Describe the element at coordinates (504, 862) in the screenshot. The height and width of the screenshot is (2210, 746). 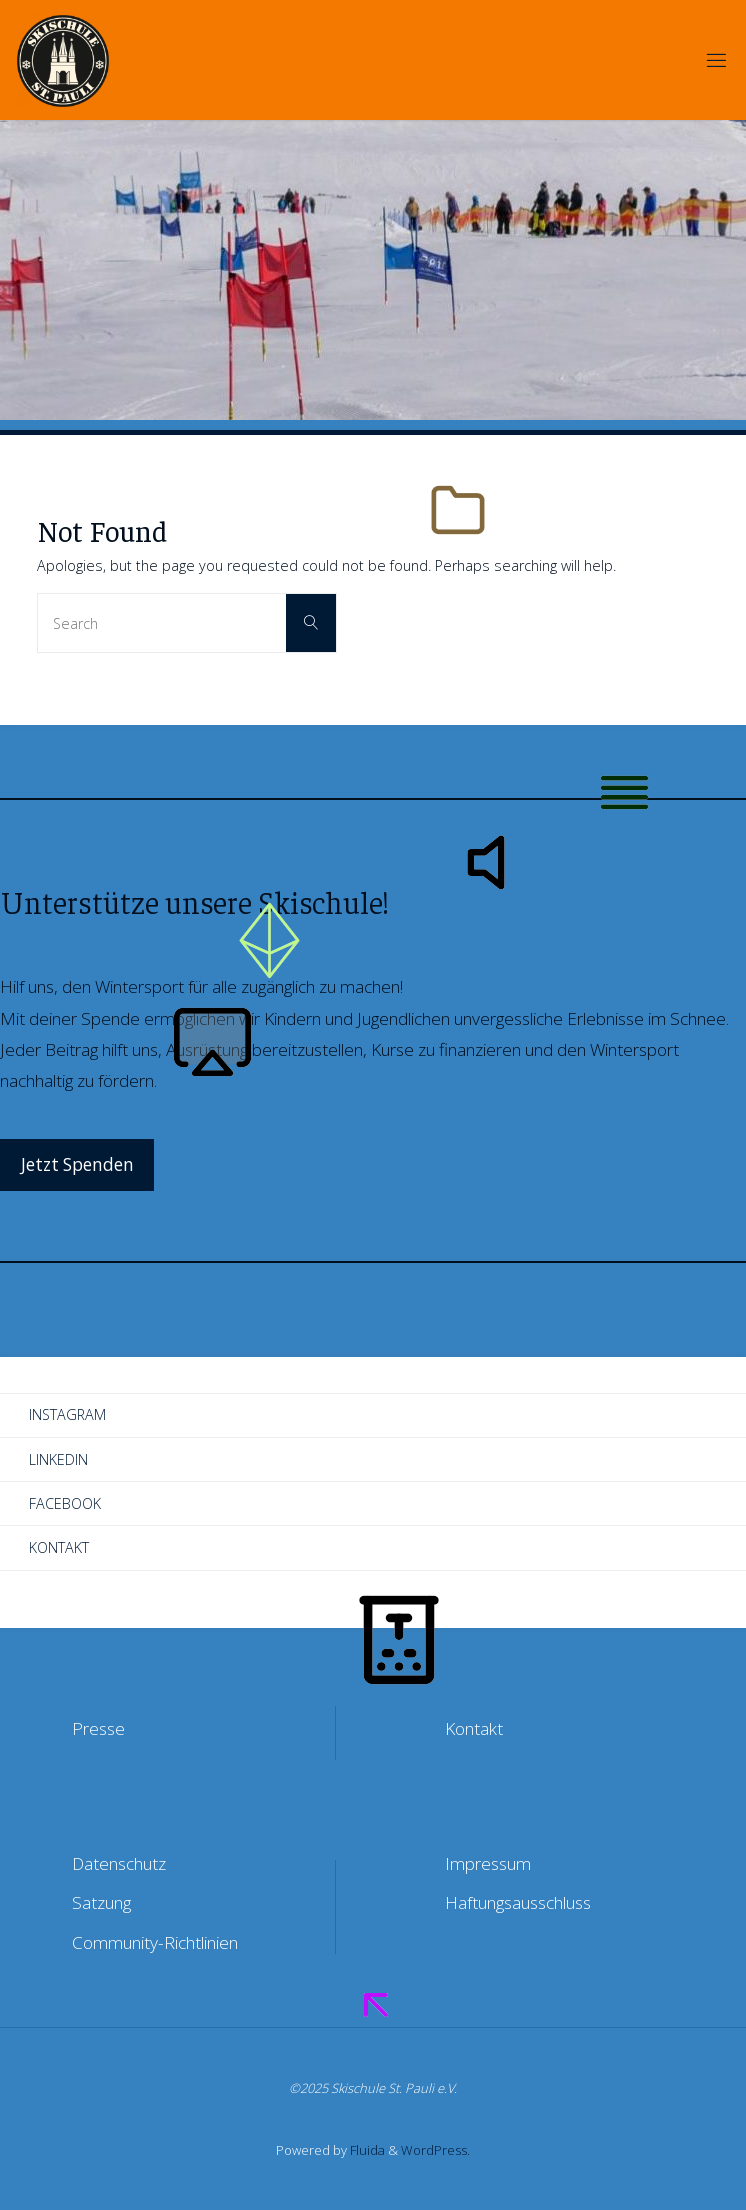
I see `adjust volume settings` at that location.